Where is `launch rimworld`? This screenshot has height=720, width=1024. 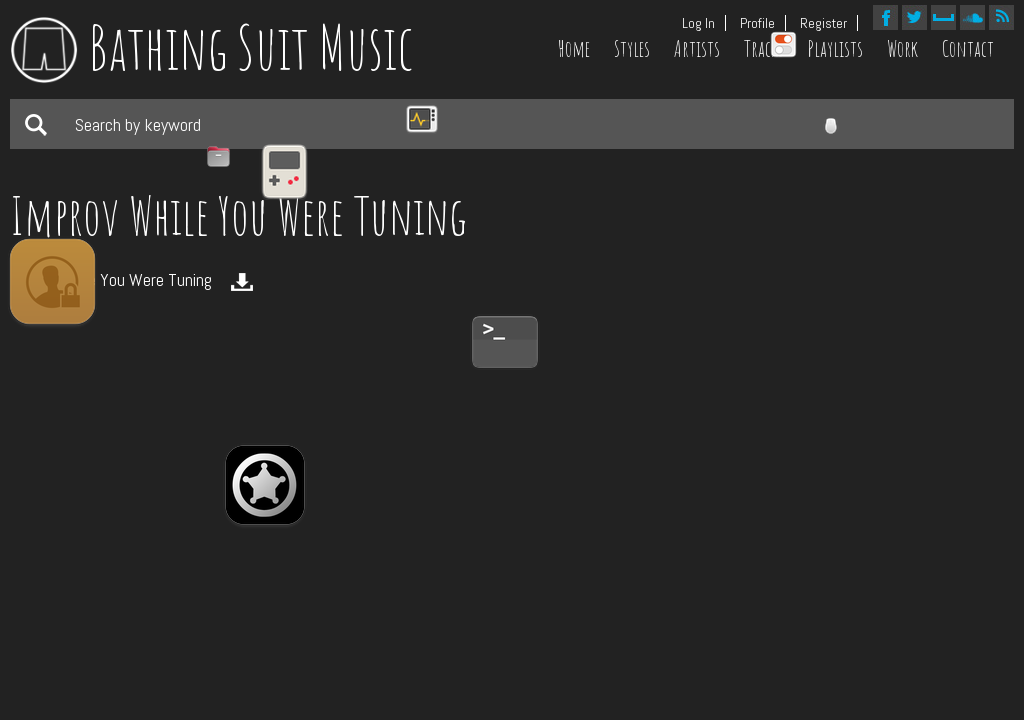 launch rimworld is located at coordinates (265, 485).